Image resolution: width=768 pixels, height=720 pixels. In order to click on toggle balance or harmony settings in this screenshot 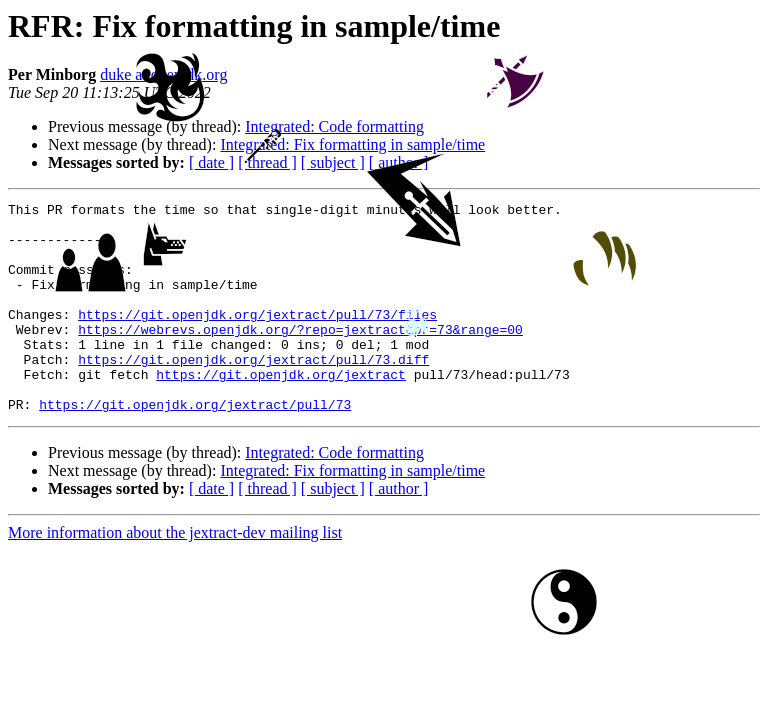, I will do `click(564, 602)`.